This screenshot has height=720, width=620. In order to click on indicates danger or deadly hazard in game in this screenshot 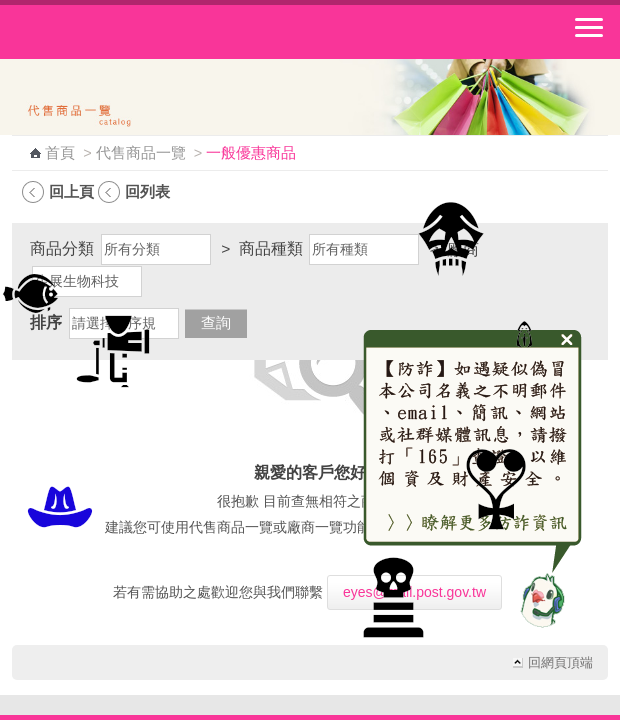, I will do `click(451, 239)`.